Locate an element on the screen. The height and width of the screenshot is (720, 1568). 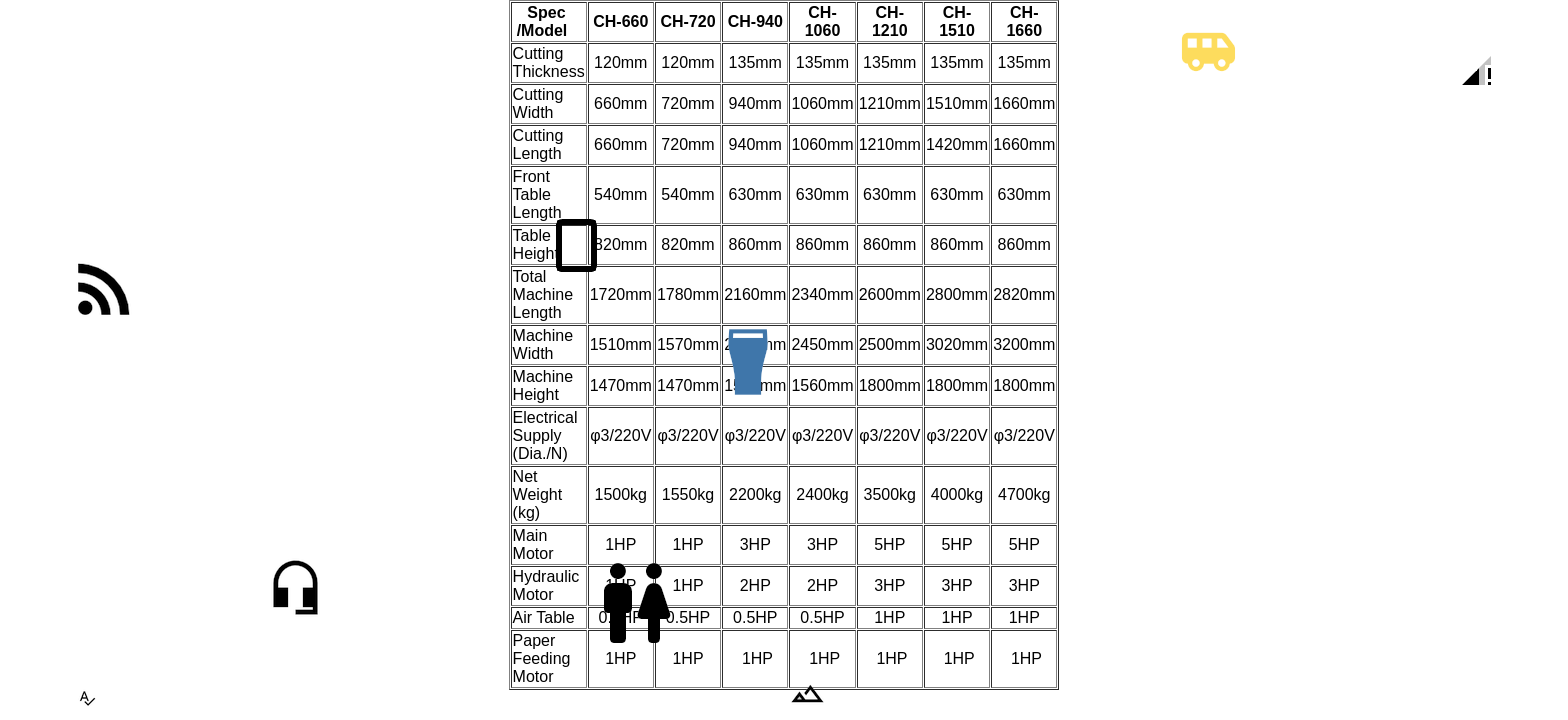
crop image to portrait orientation is located at coordinates (576, 245).